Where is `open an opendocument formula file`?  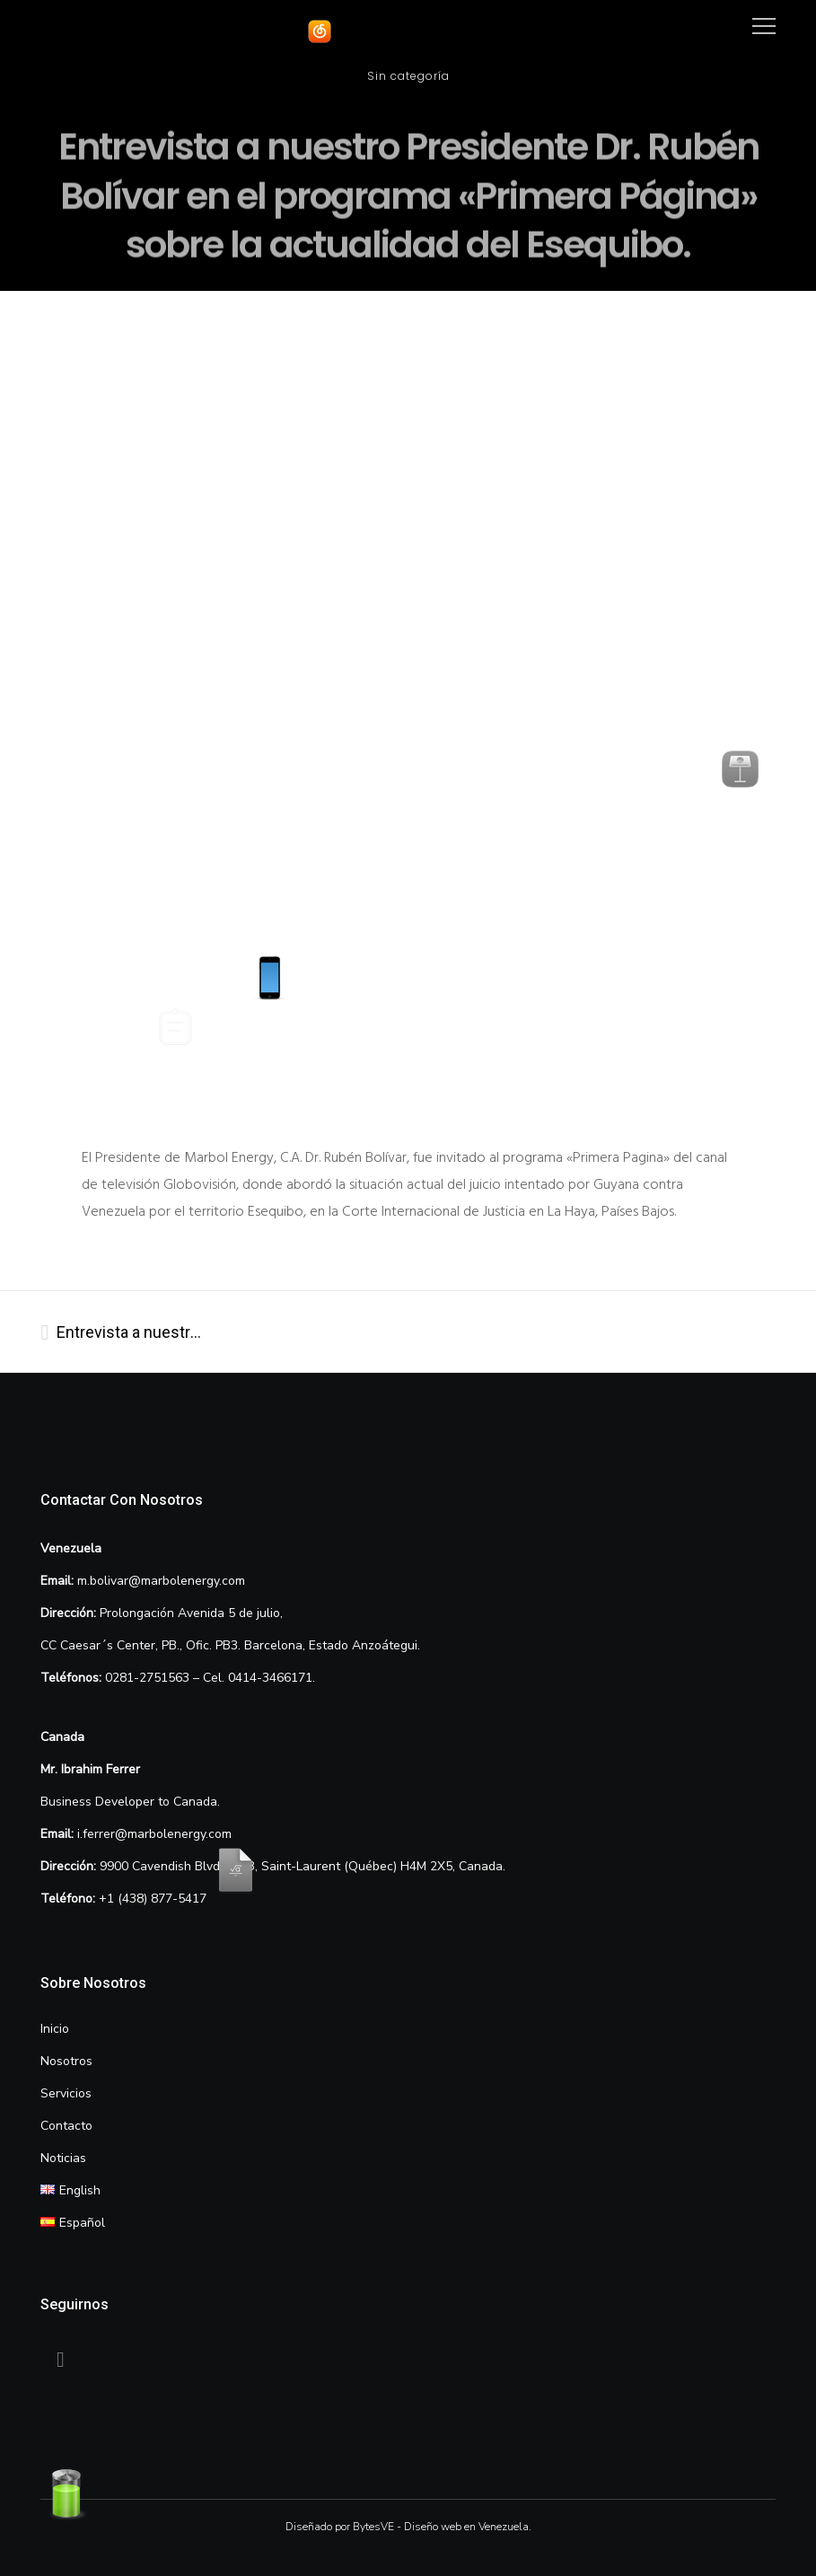
open an opendocument formula file is located at coordinates (235, 1870).